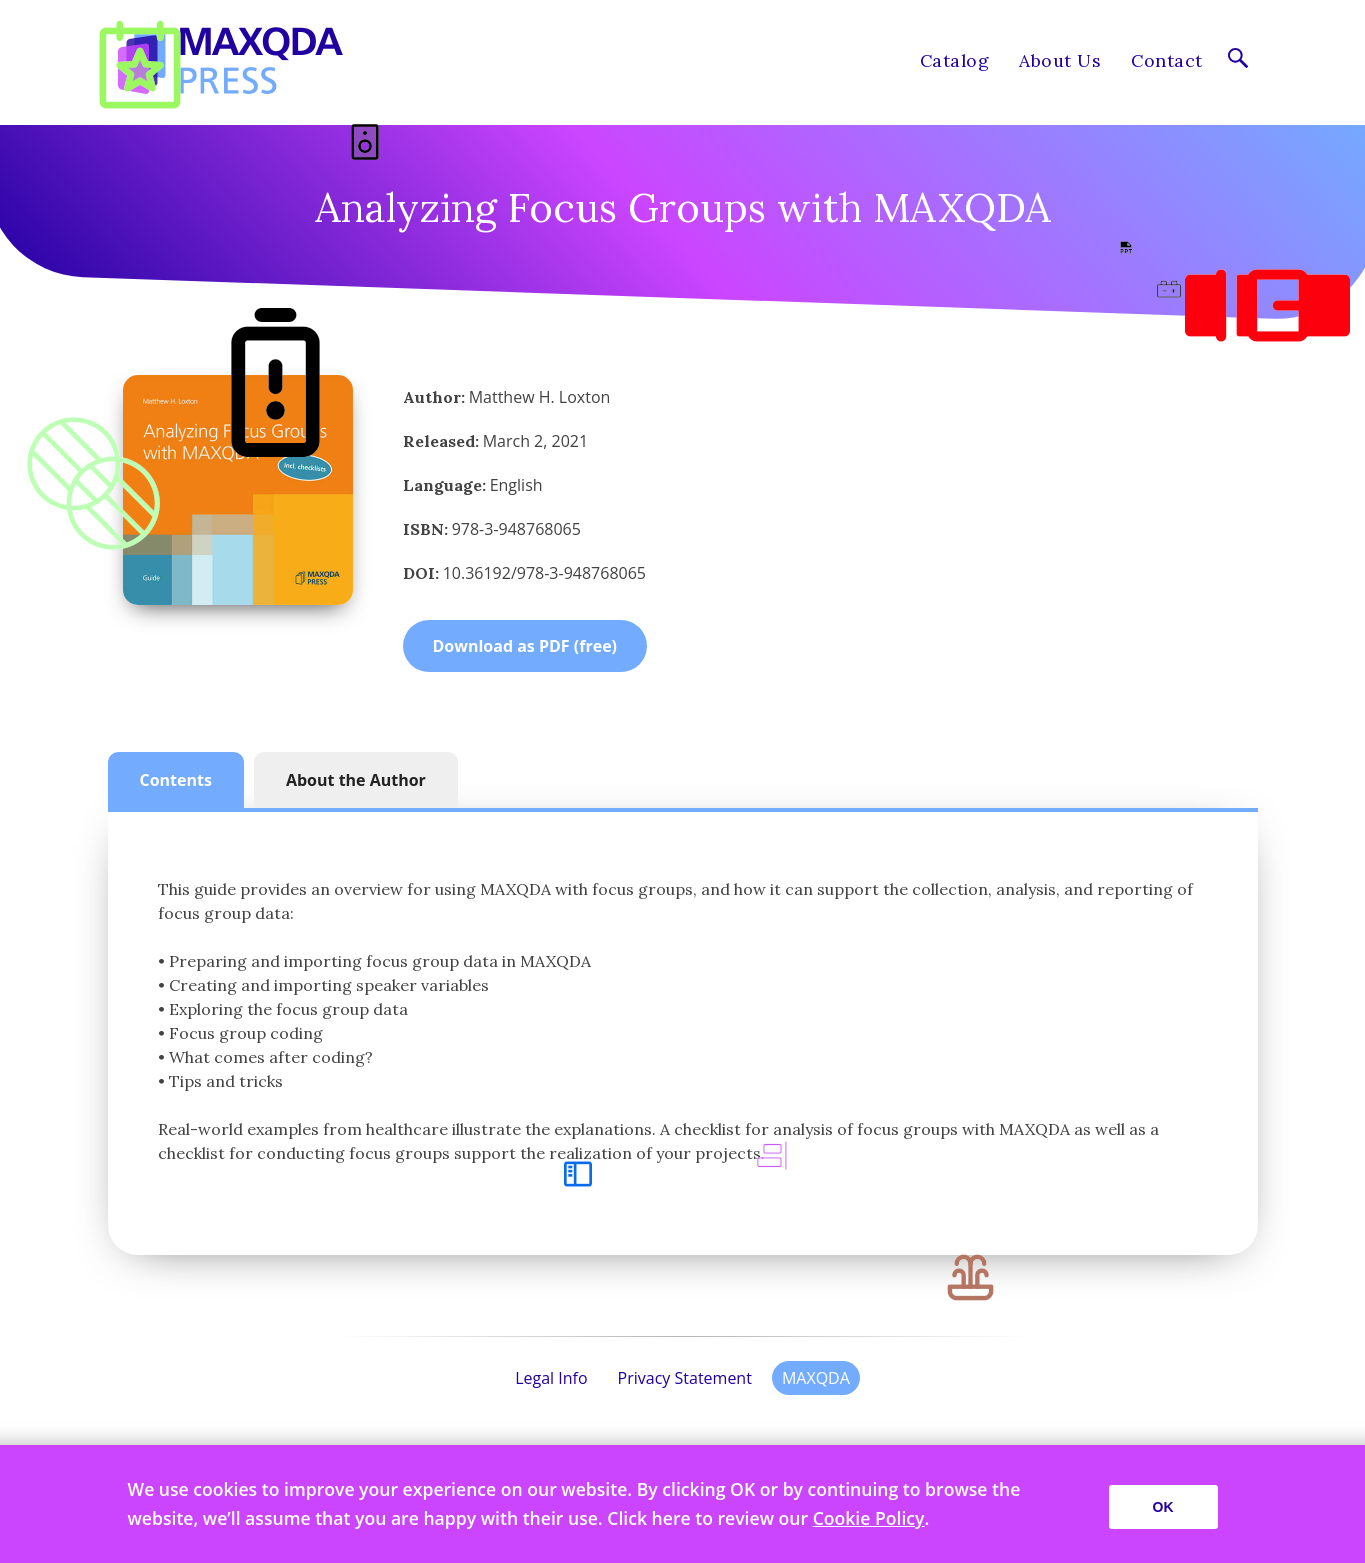 This screenshot has height=1563, width=1365. What do you see at coordinates (1267, 305) in the screenshot?
I see `access clothing or accessories settings` at bounding box center [1267, 305].